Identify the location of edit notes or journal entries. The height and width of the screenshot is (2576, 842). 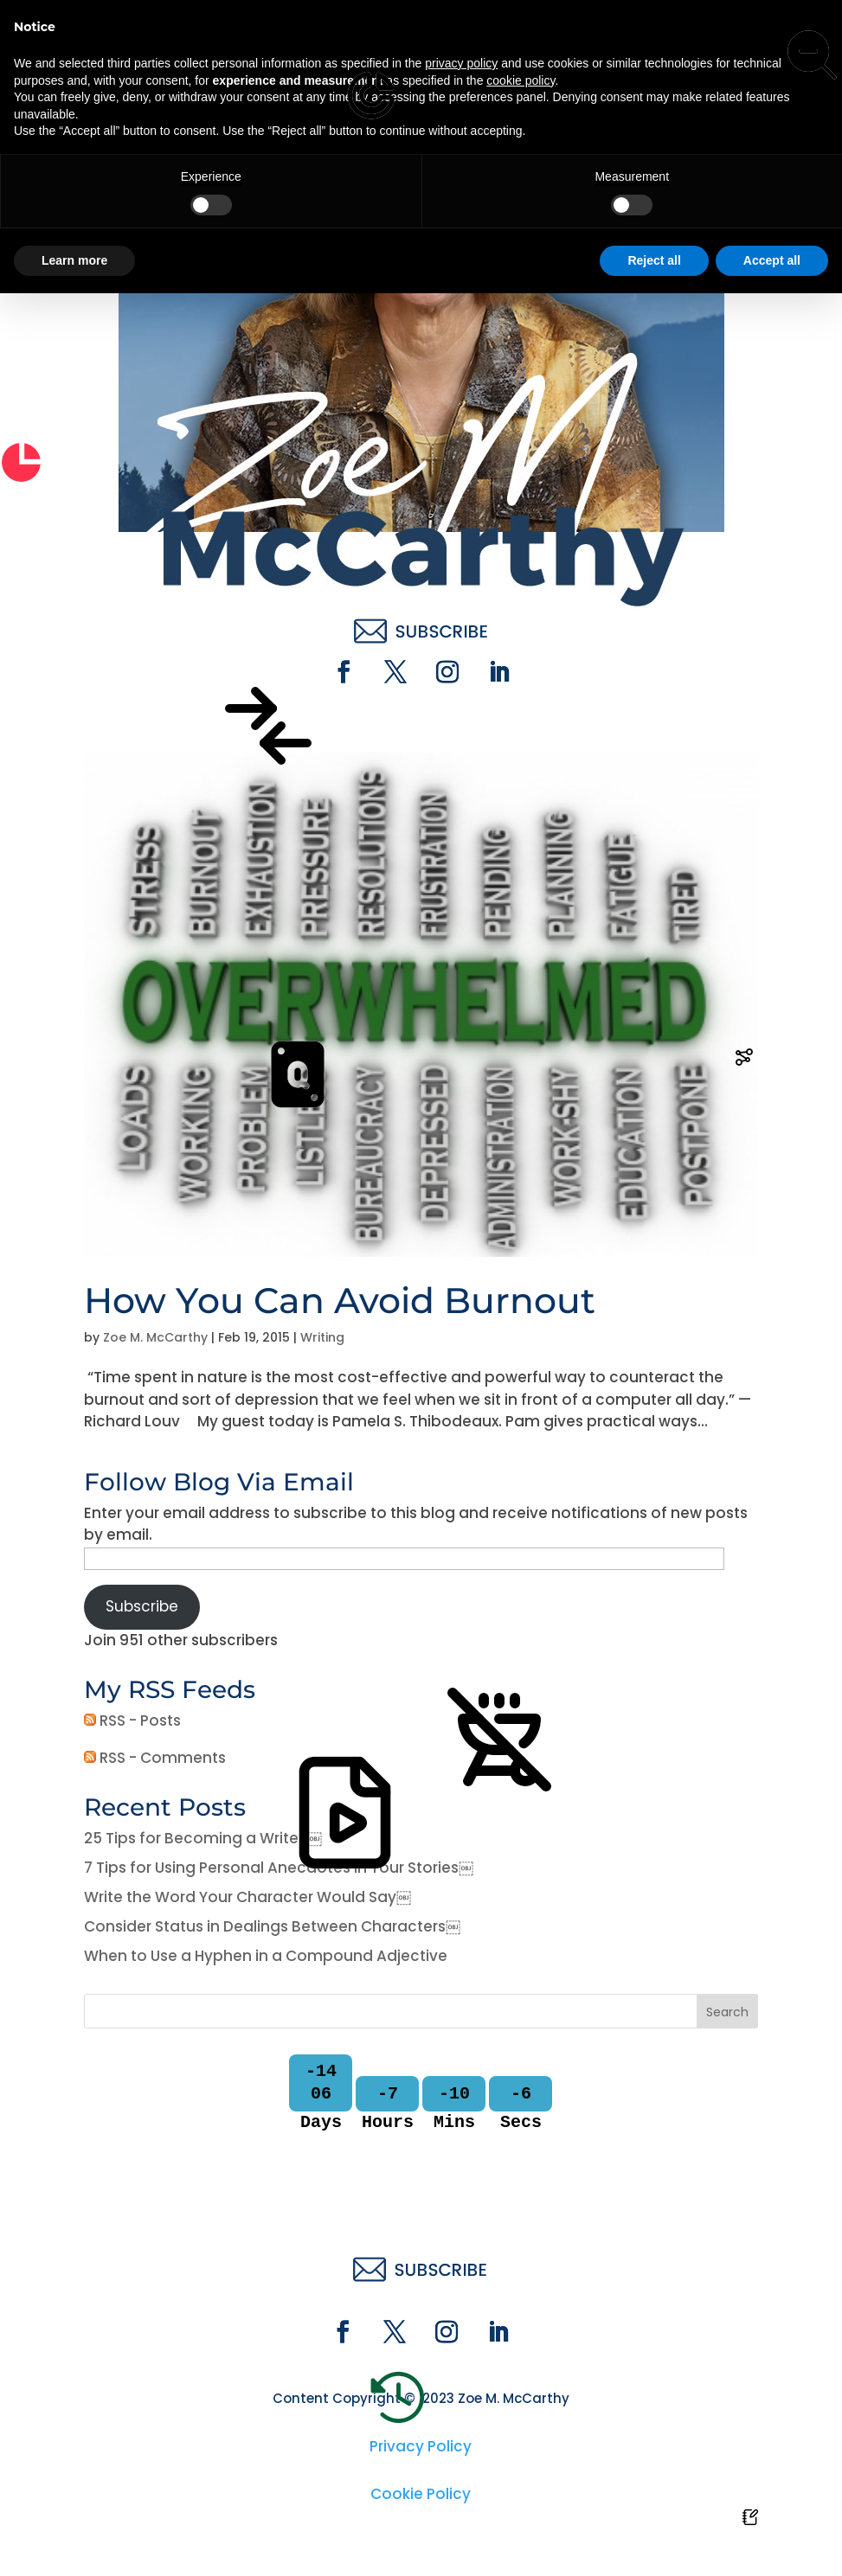
(750, 2517).